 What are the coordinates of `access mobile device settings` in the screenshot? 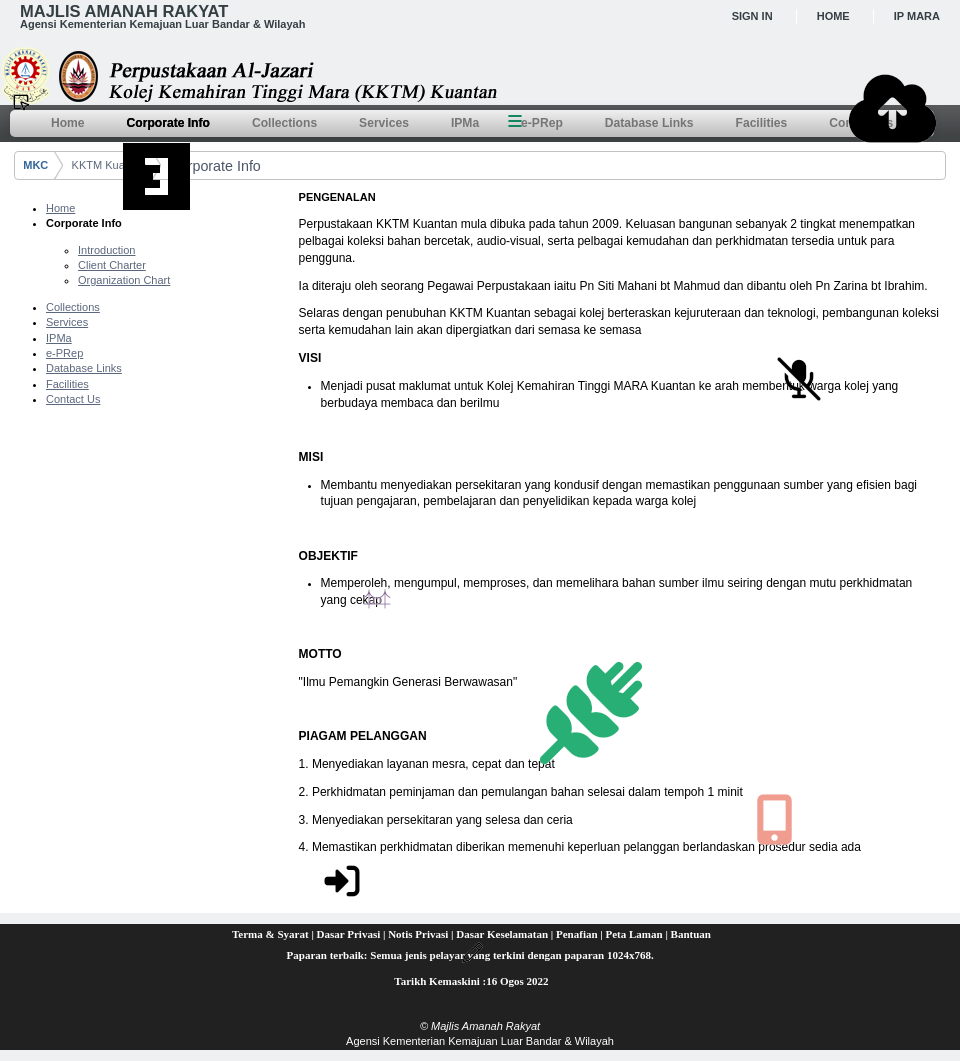 It's located at (774, 819).